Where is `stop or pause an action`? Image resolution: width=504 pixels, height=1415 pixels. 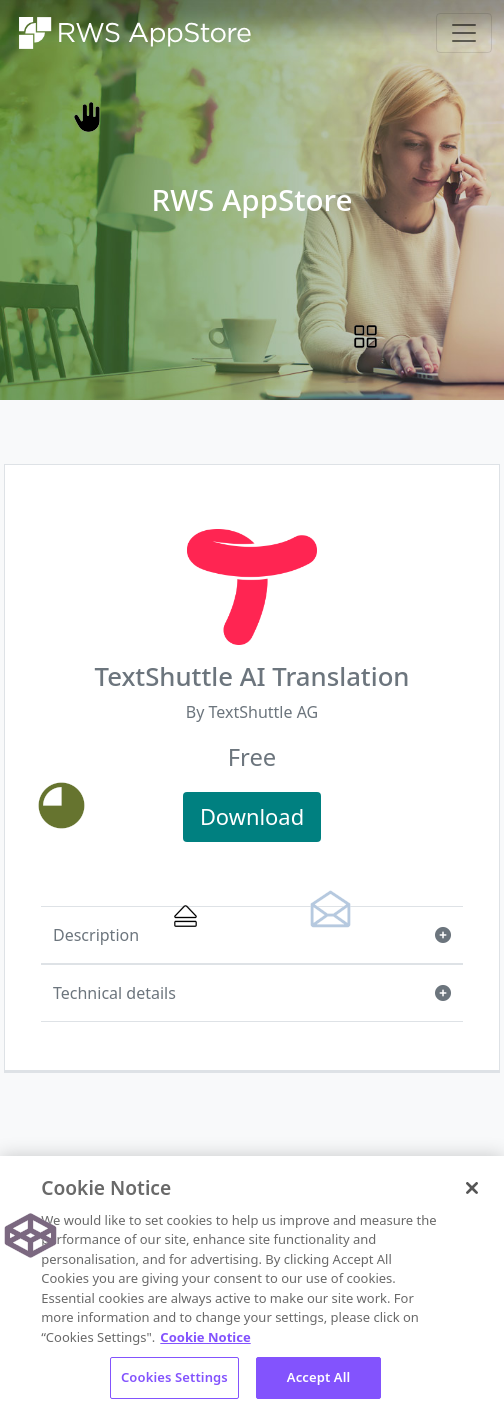 stop or pause an action is located at coordinates (88, 117).